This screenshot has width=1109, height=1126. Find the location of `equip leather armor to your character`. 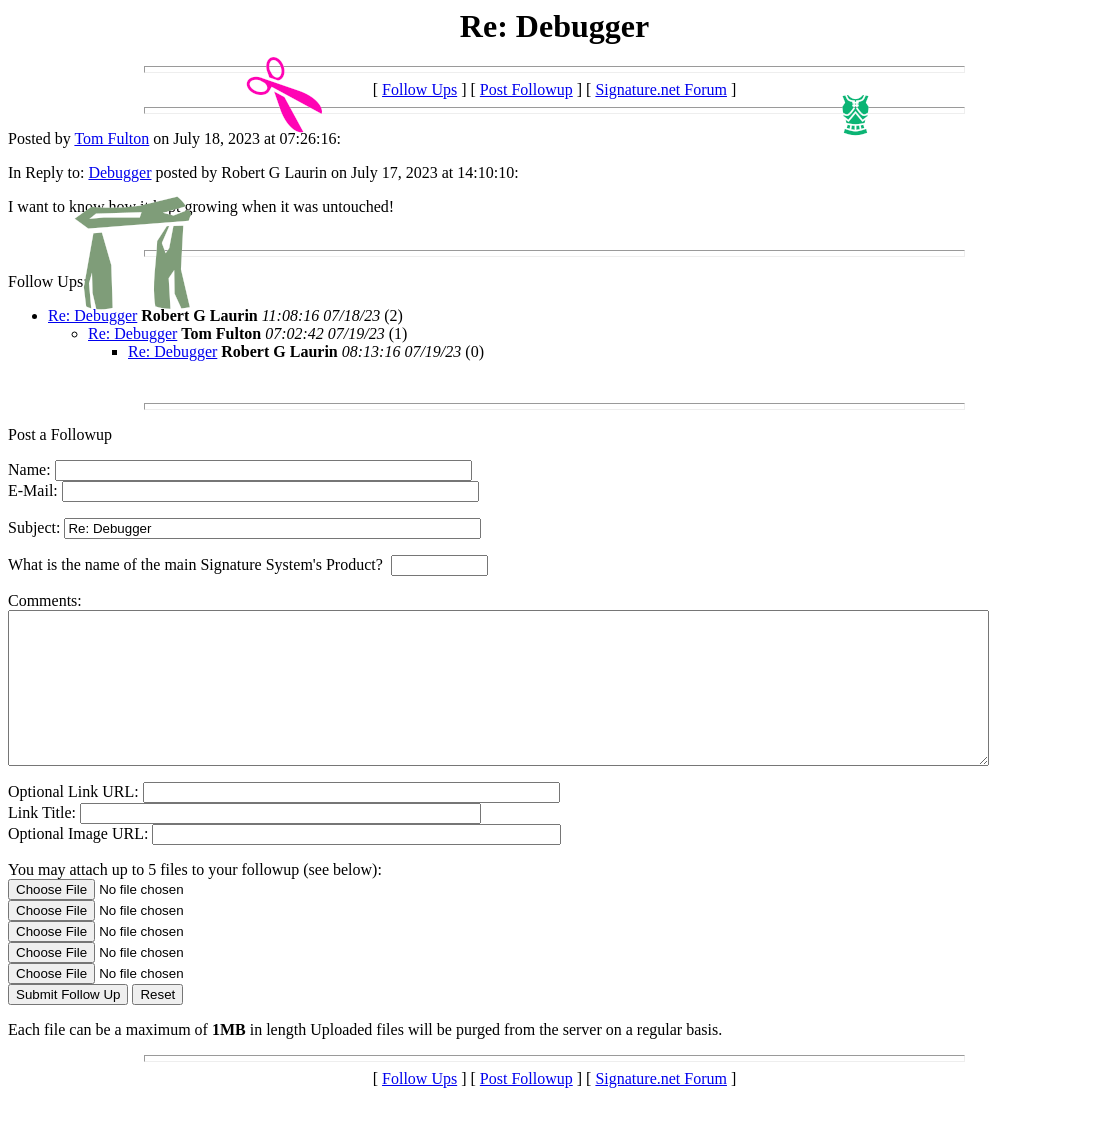

equip leather armor to your character is located at coordinates (855, 114).